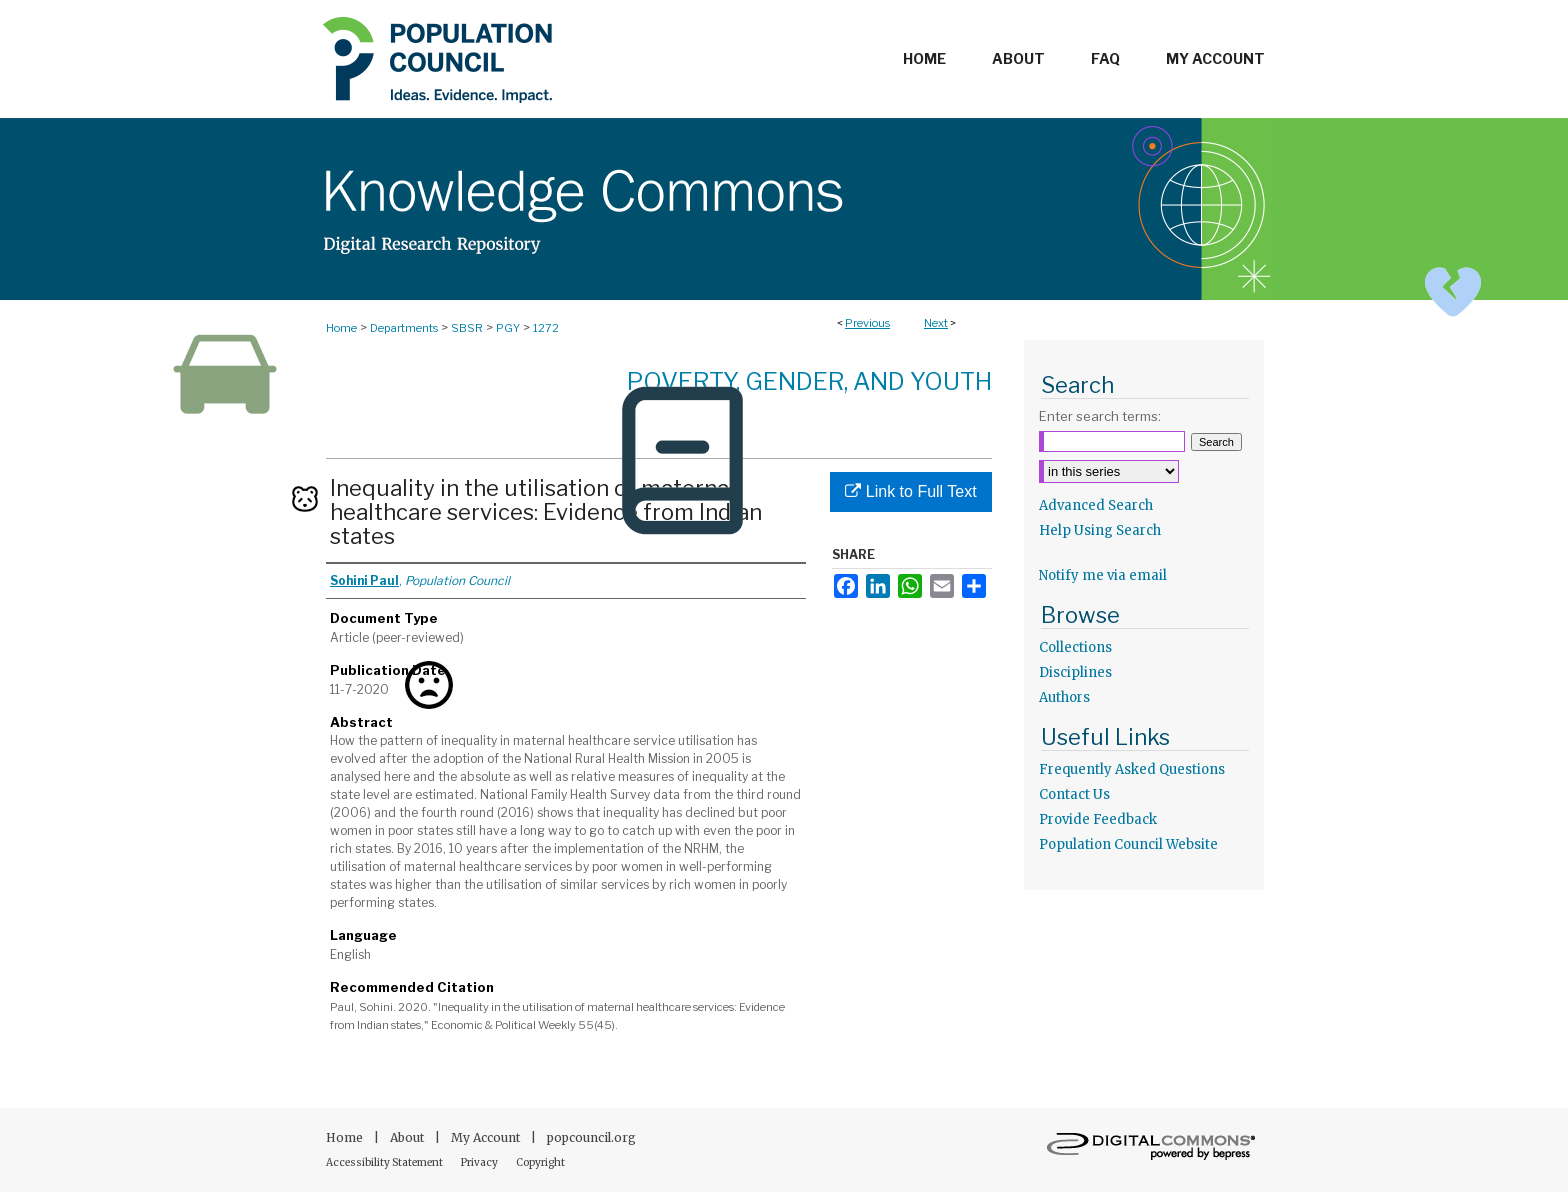 Image resolution: width=1568 pixels, height=1192 pixels. I want to click on indicates a negative reaction or dissatisfied feedback, so click(429, 685).